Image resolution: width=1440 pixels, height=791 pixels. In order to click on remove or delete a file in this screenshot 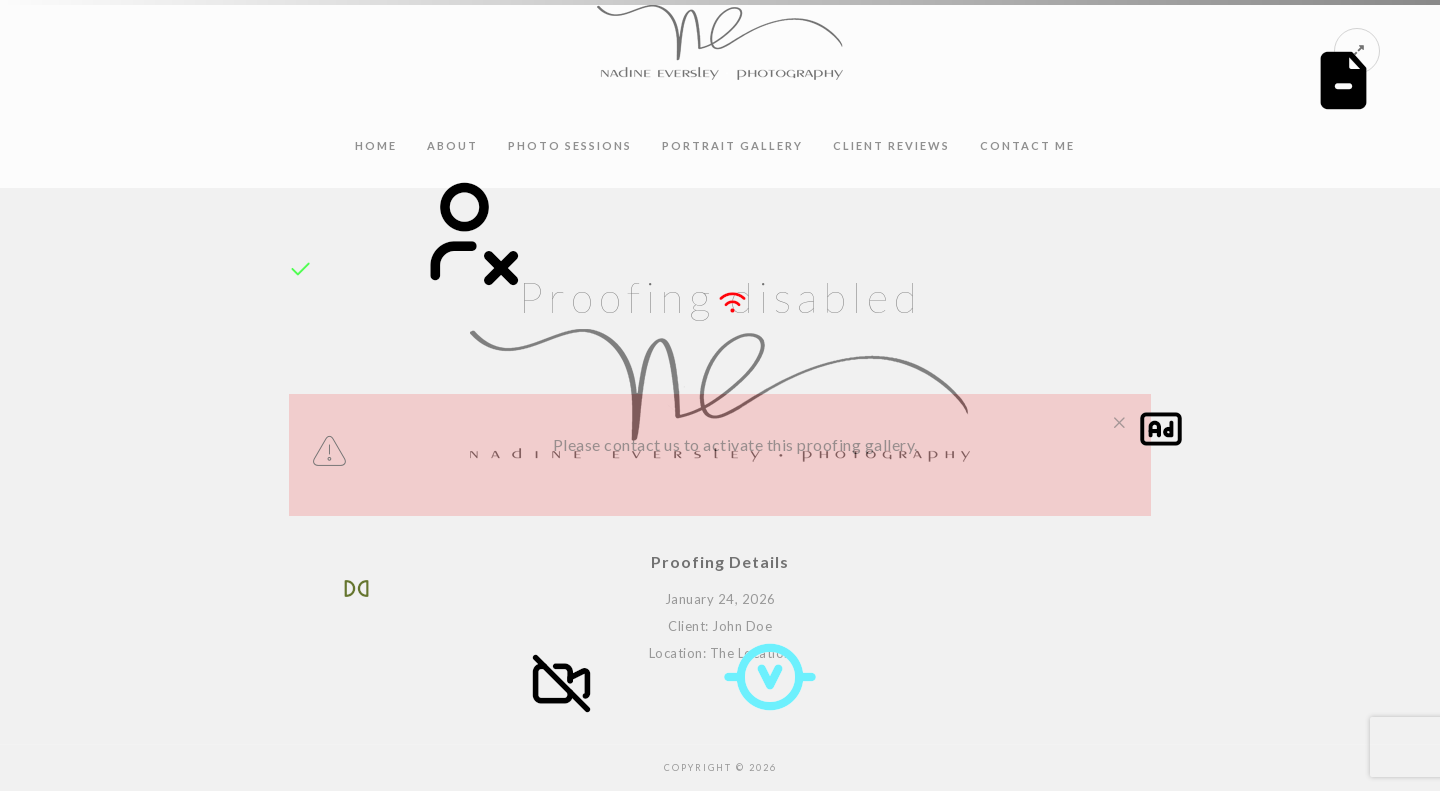, I will do `click(1343, 80)`.